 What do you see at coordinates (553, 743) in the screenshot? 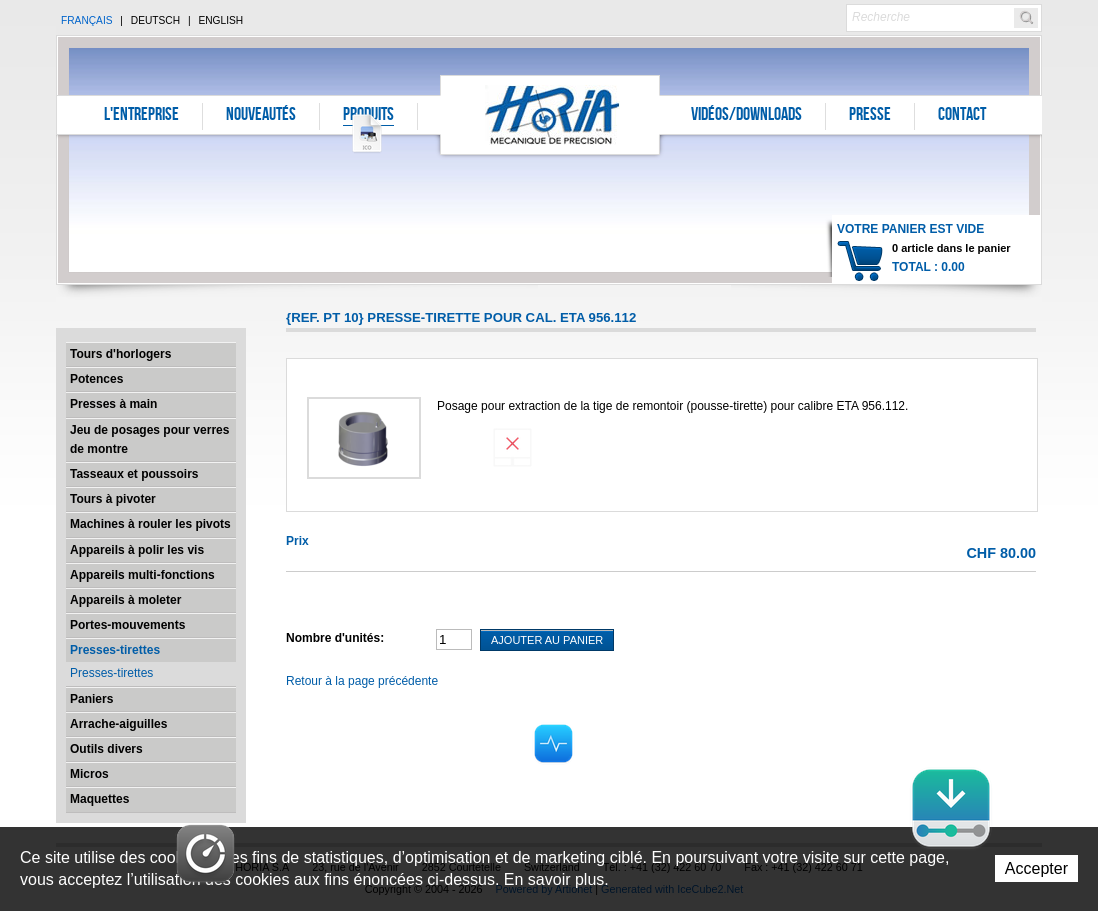
I see `open wxcas network statistics monitor` at bounding box center [553, 743].